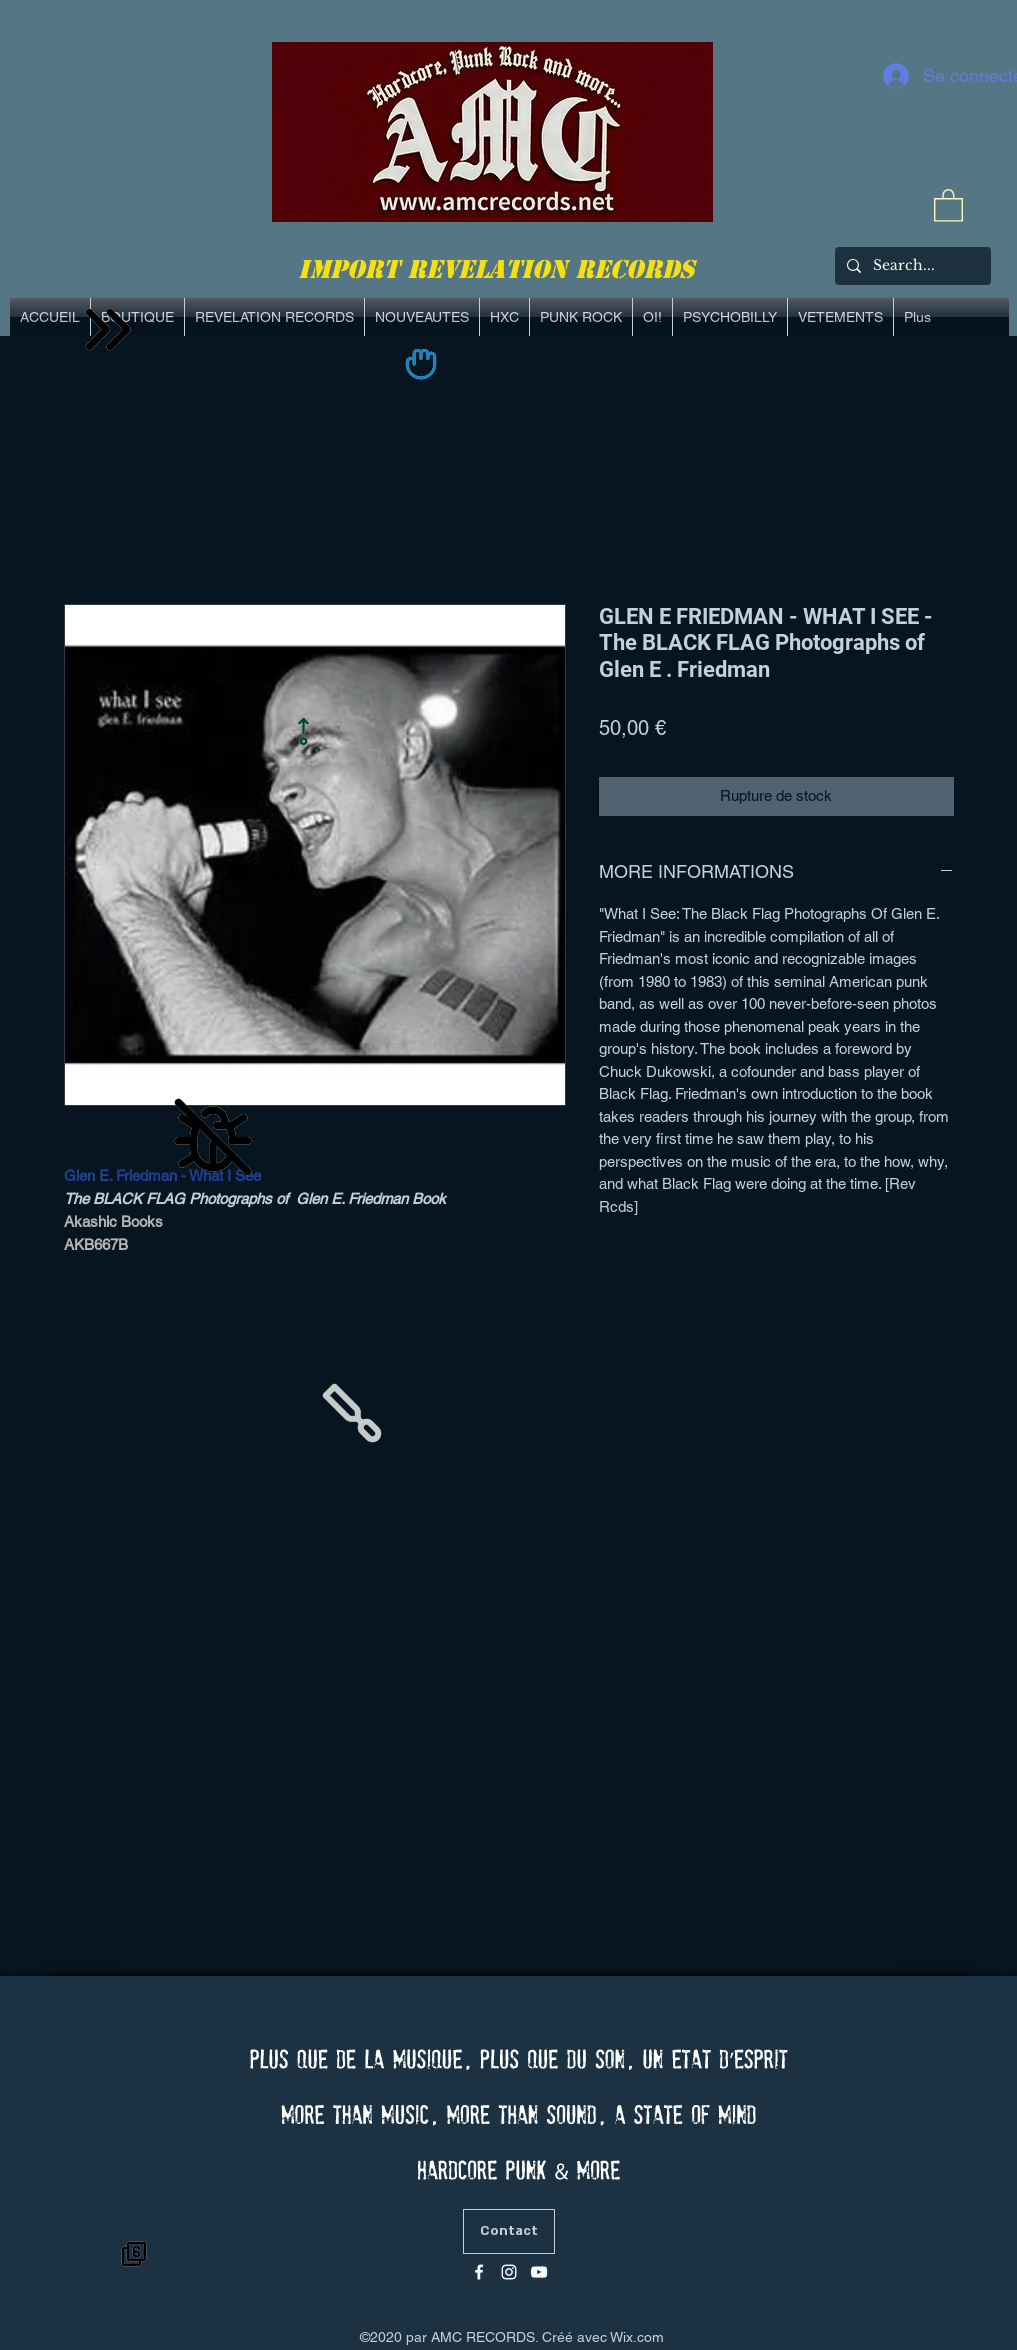  Describe the element at coordinates (106, 329) in the screenshot. I see `skip forward or advance to next item` at that location.